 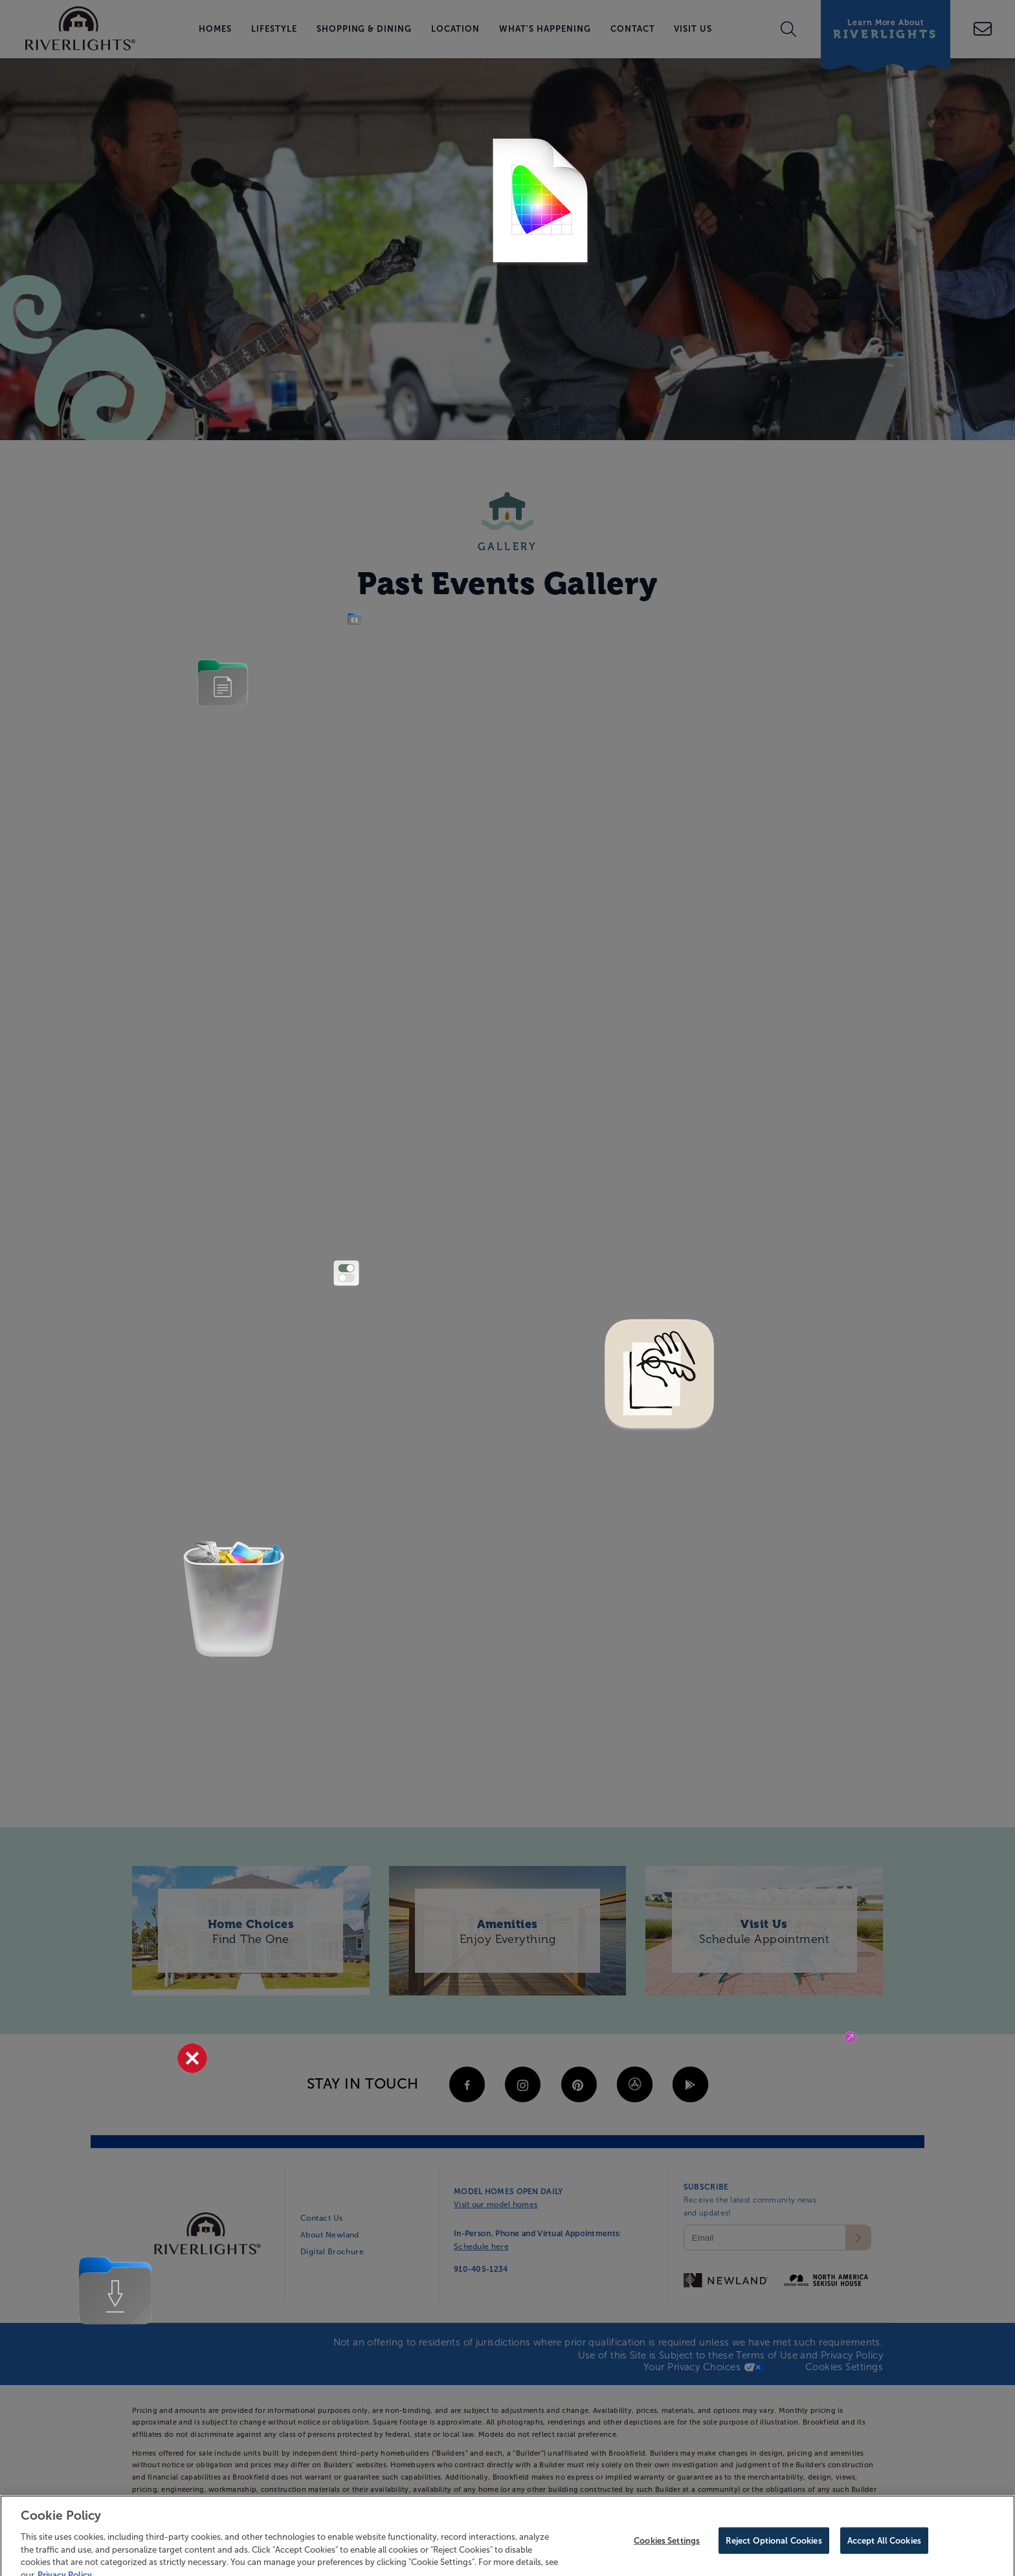 What do you see at coordinates (354, 618) in the screenshot?
I see `open your videos folder` at bounding box center [354, 618].